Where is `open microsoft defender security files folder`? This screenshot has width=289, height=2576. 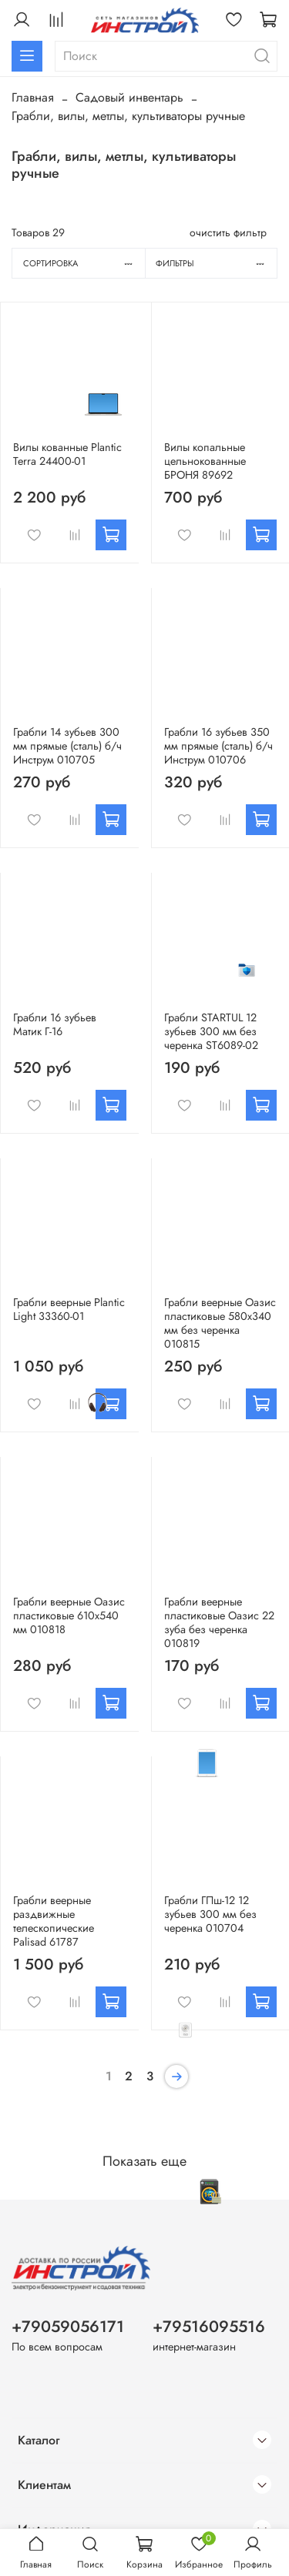 open microsoft defender security files folder is located at coordinates (247, 971).